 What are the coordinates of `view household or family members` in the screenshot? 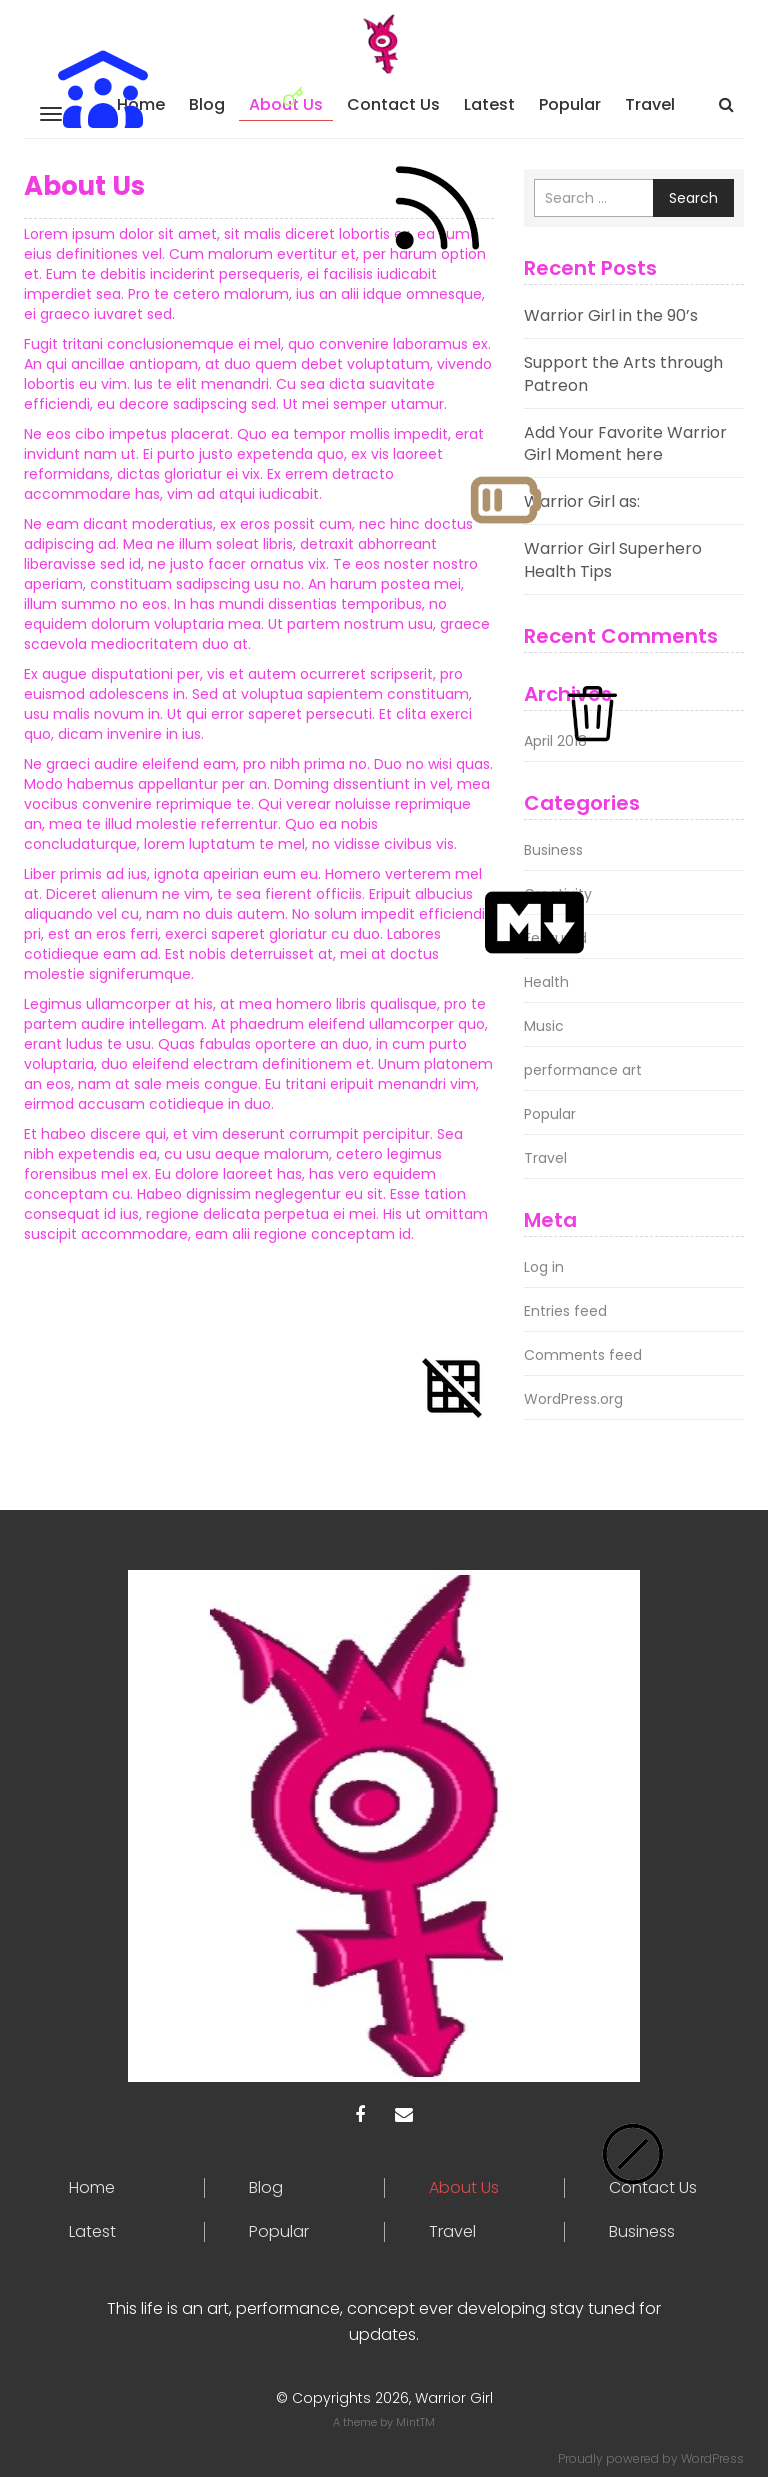 It's located at (103, 93).